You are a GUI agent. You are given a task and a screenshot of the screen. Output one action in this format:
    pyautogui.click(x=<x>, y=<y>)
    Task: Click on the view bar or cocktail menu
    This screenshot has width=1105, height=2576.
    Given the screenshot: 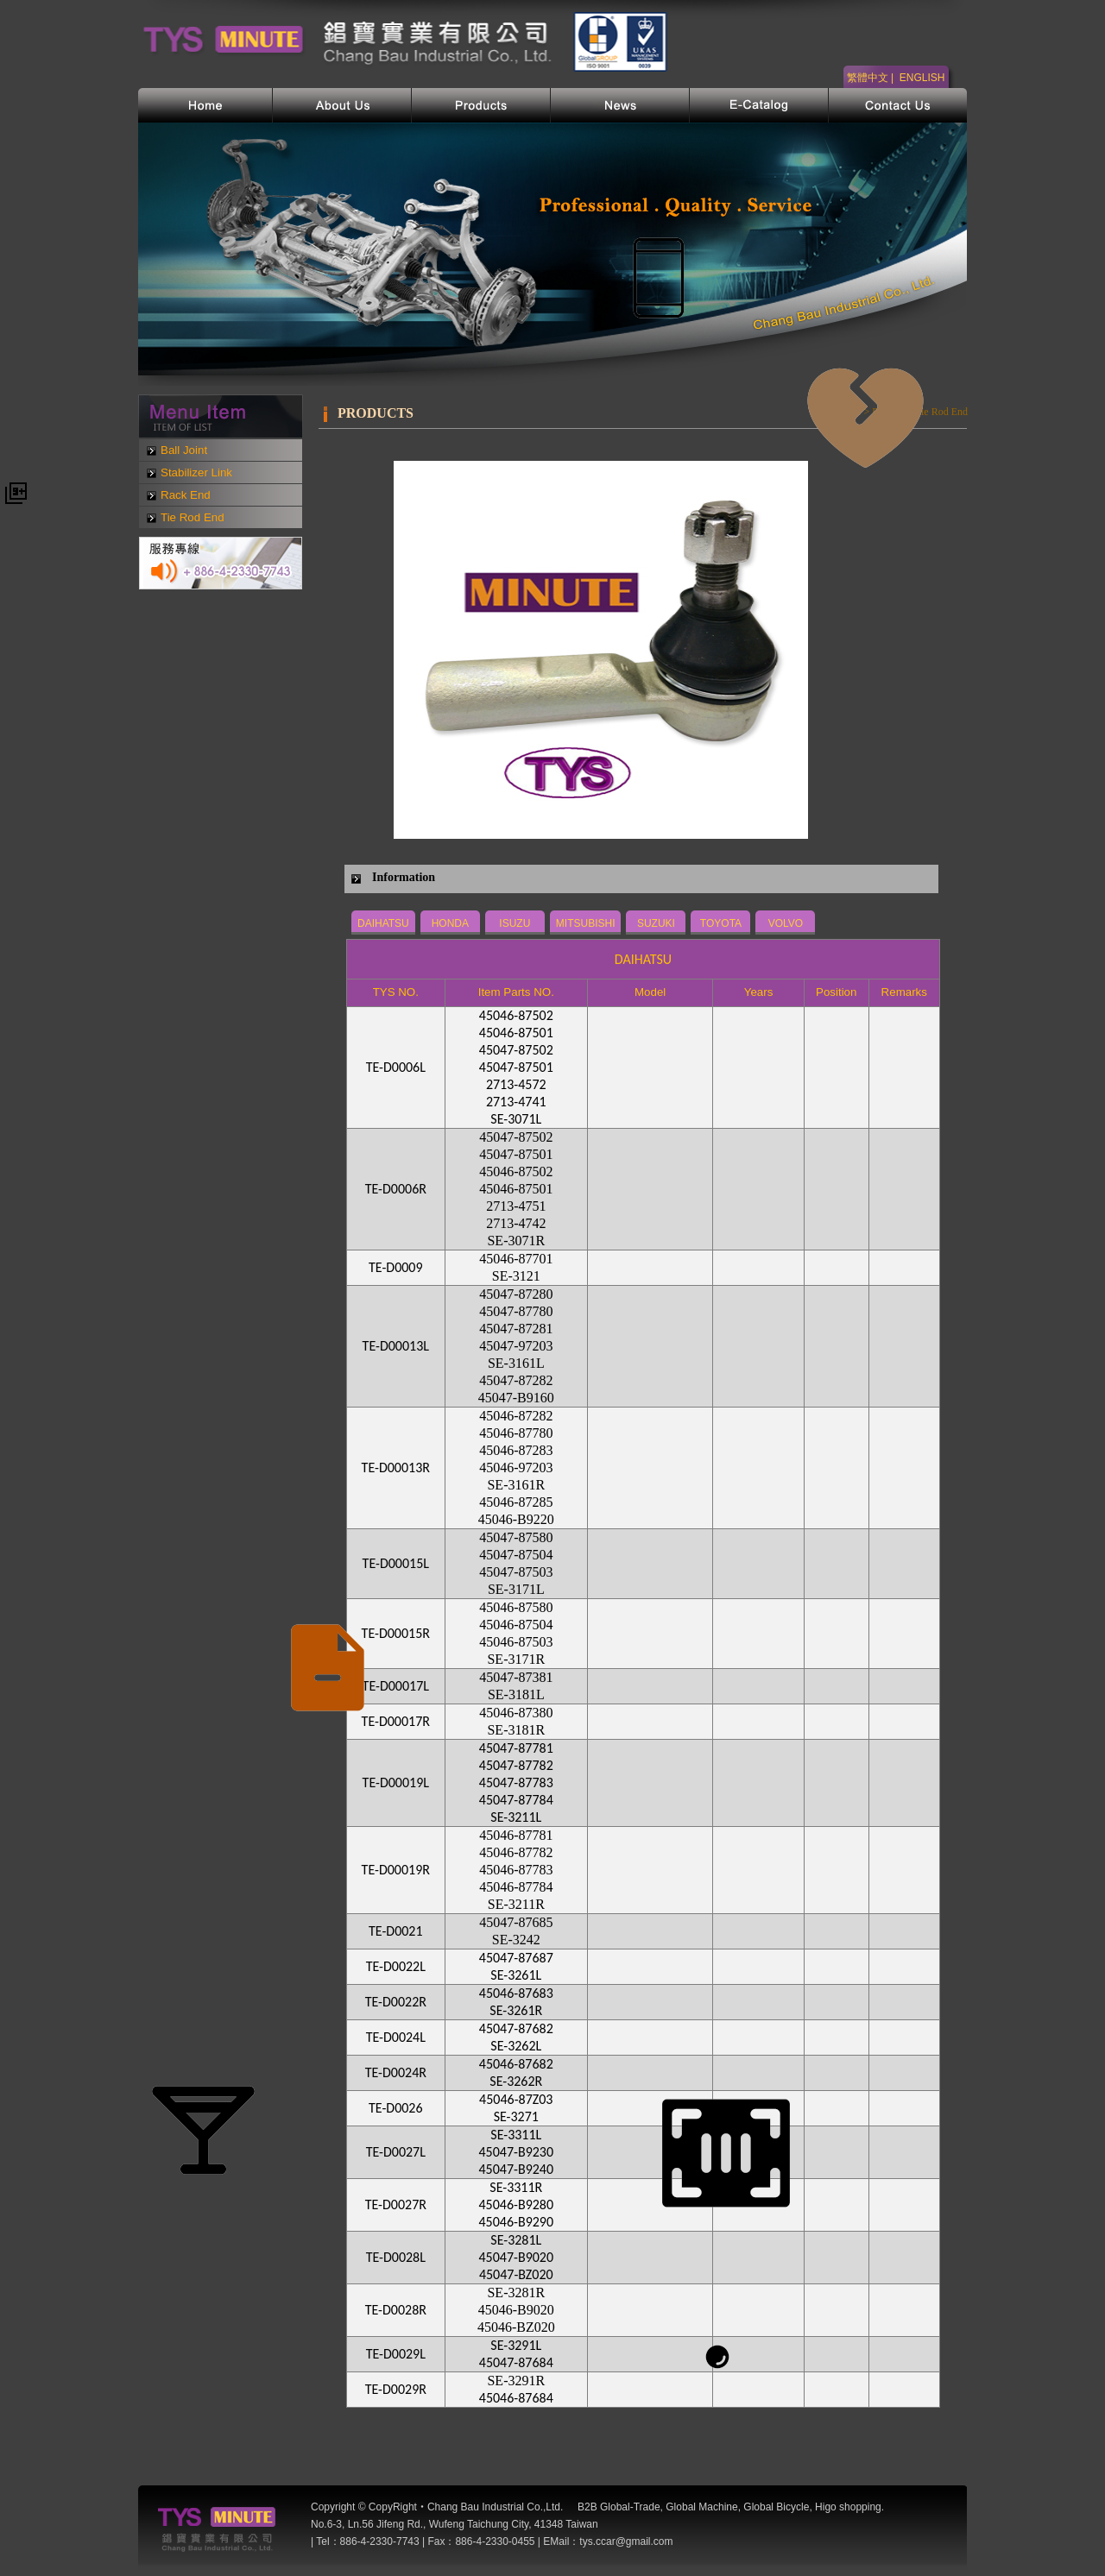 What is the action you would take?
    pyautogui.click(x=203, y=2130)
    